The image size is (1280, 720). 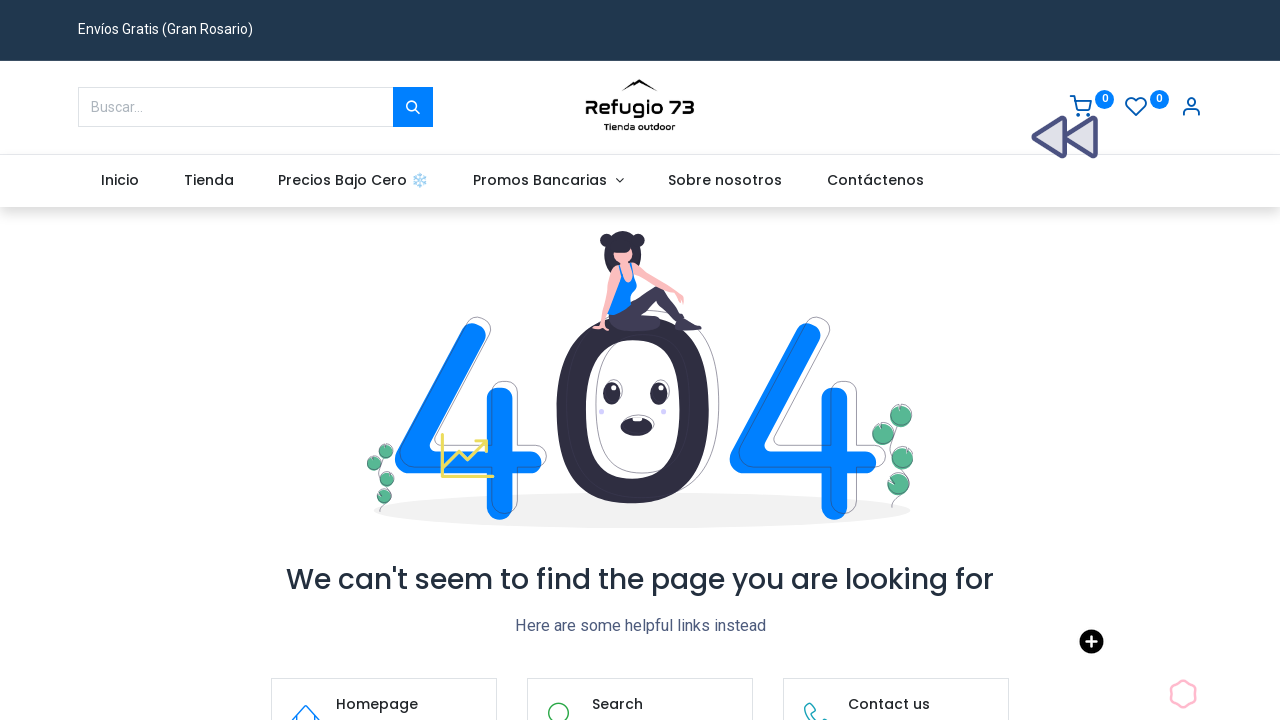 I want to click on add a new item, so click(x=1091, y=641).